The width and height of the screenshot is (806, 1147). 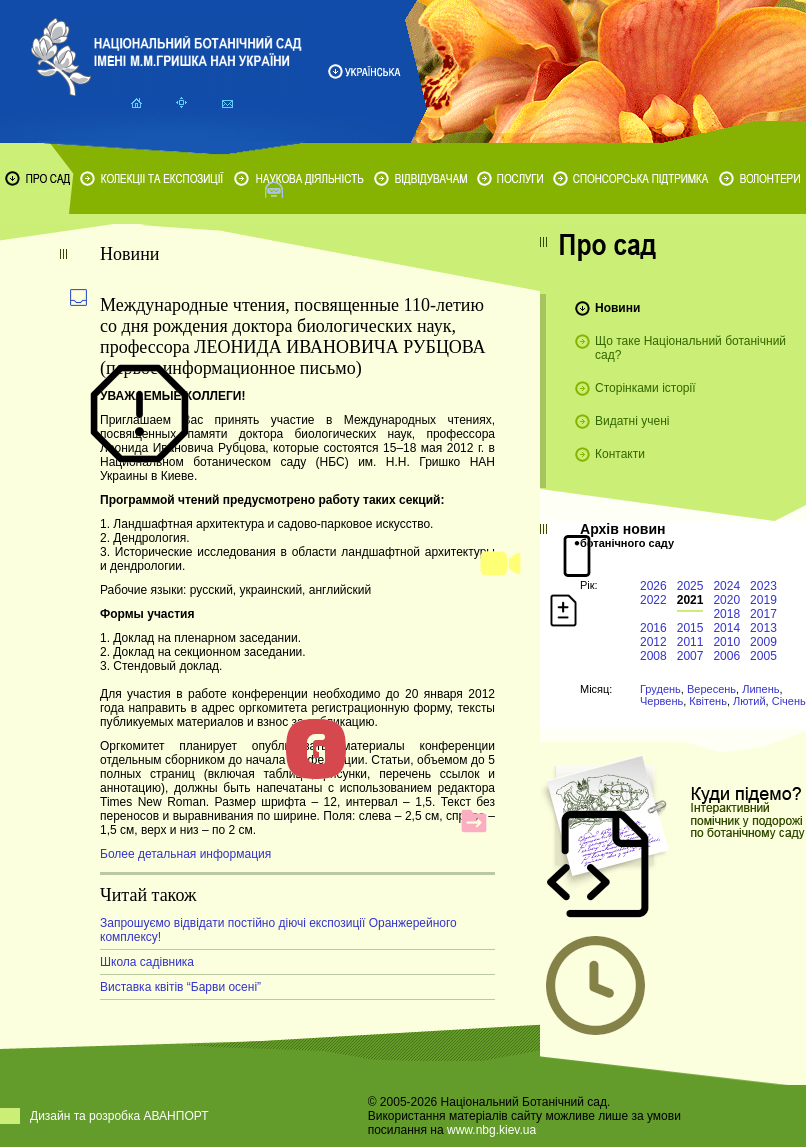 I want to click on view file differences or changes, so click(x=563, y=610).